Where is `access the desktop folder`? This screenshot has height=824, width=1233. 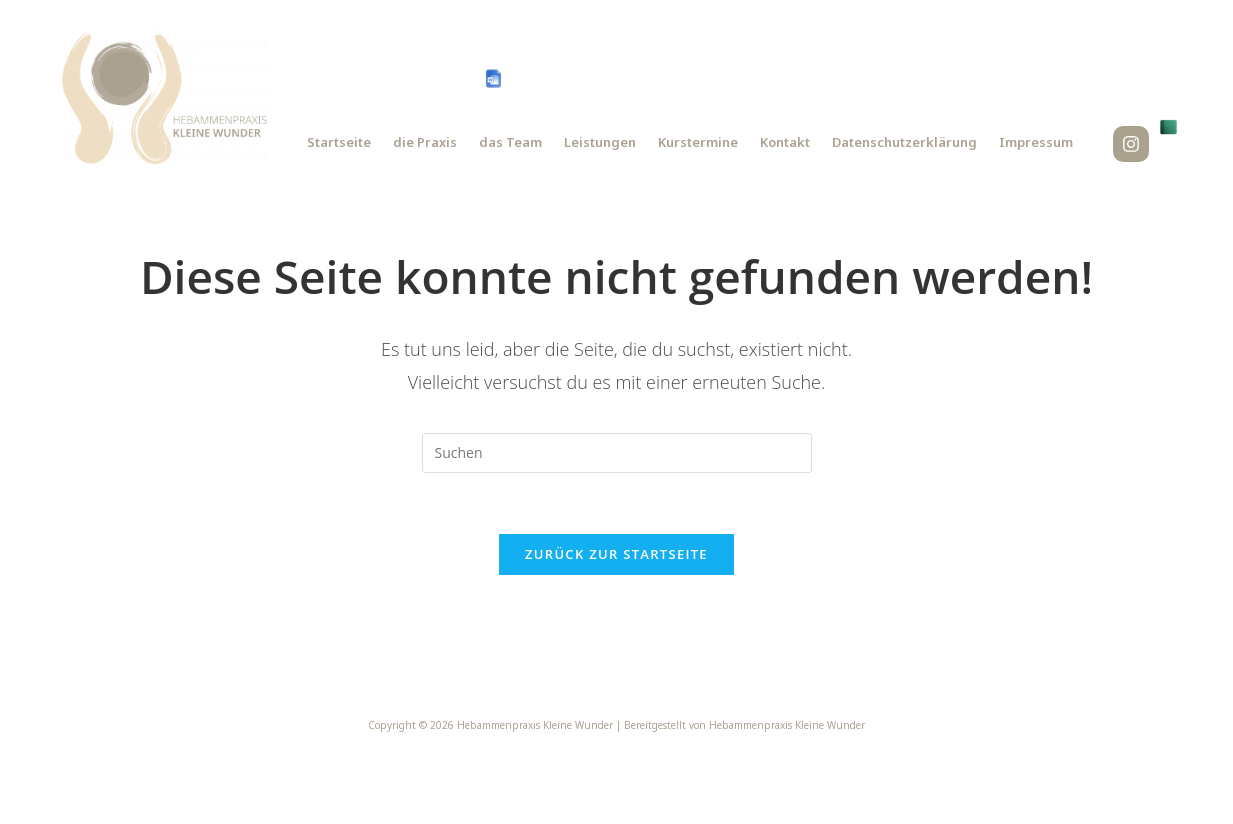
access the desktop folder is located at coordinates (1168, 126).